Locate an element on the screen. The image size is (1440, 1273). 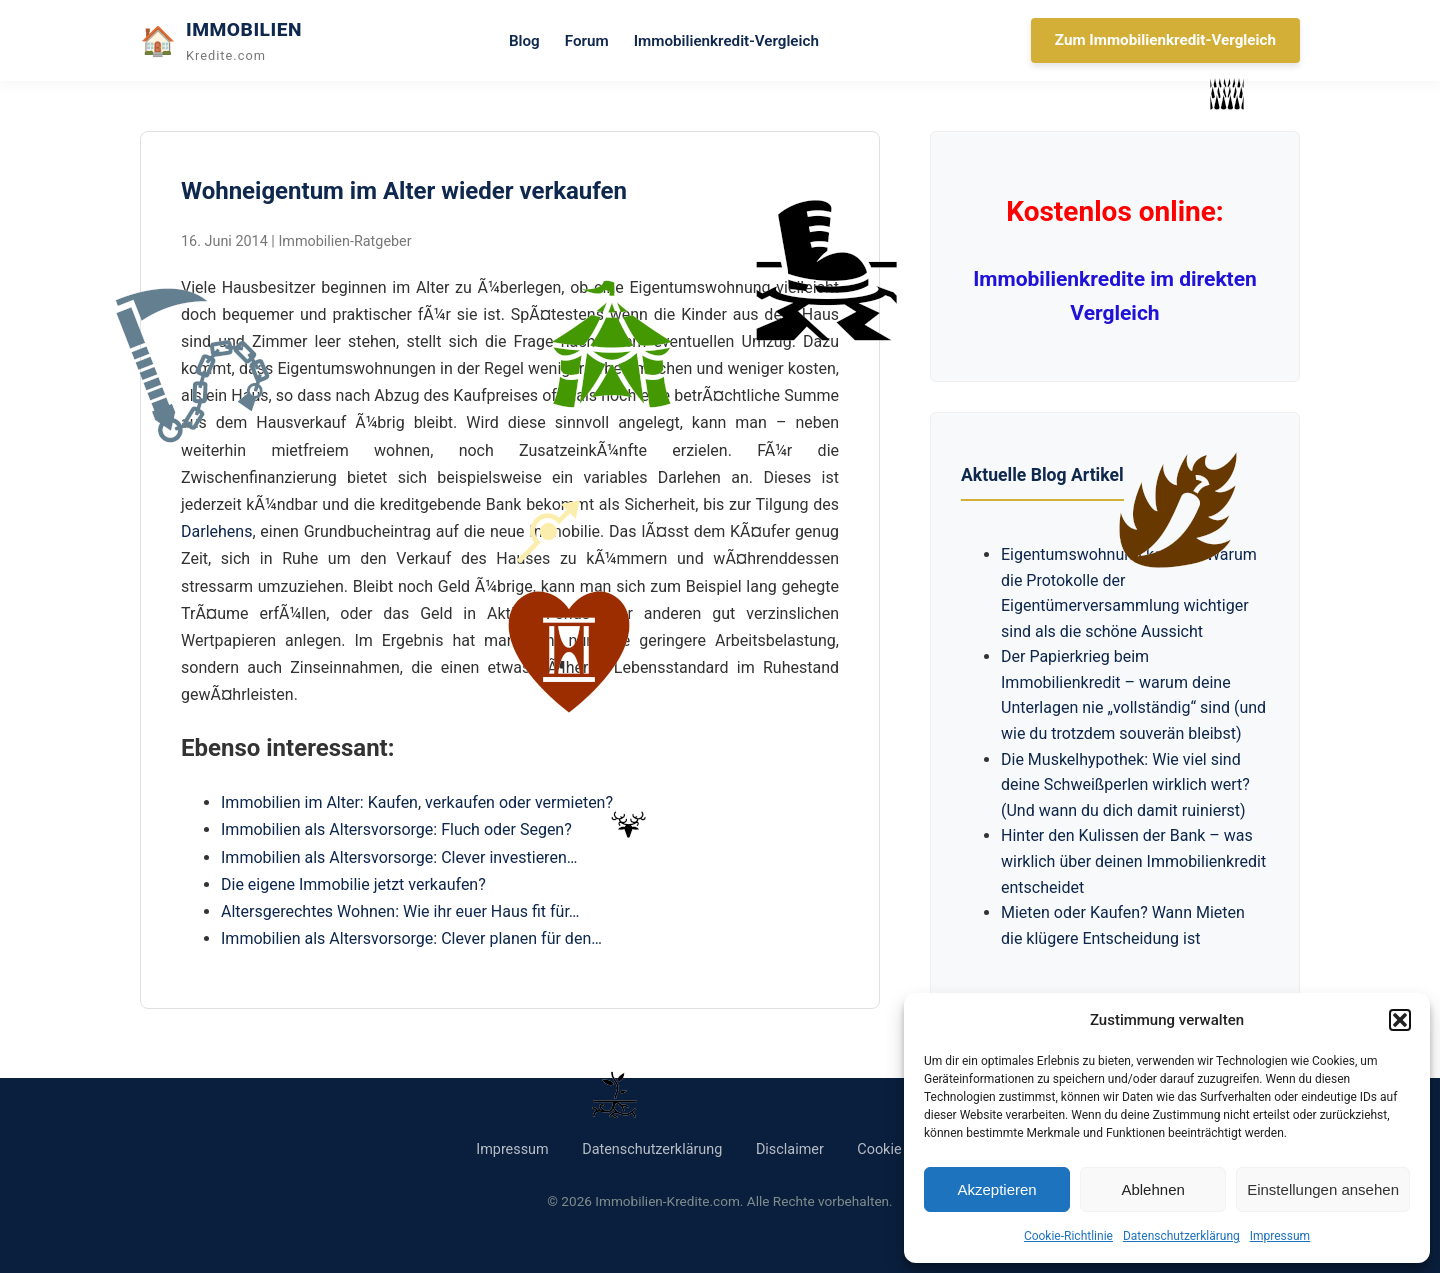
indicates a lasting relationship or permanent bond in a game is located at coordinates (569, 652).